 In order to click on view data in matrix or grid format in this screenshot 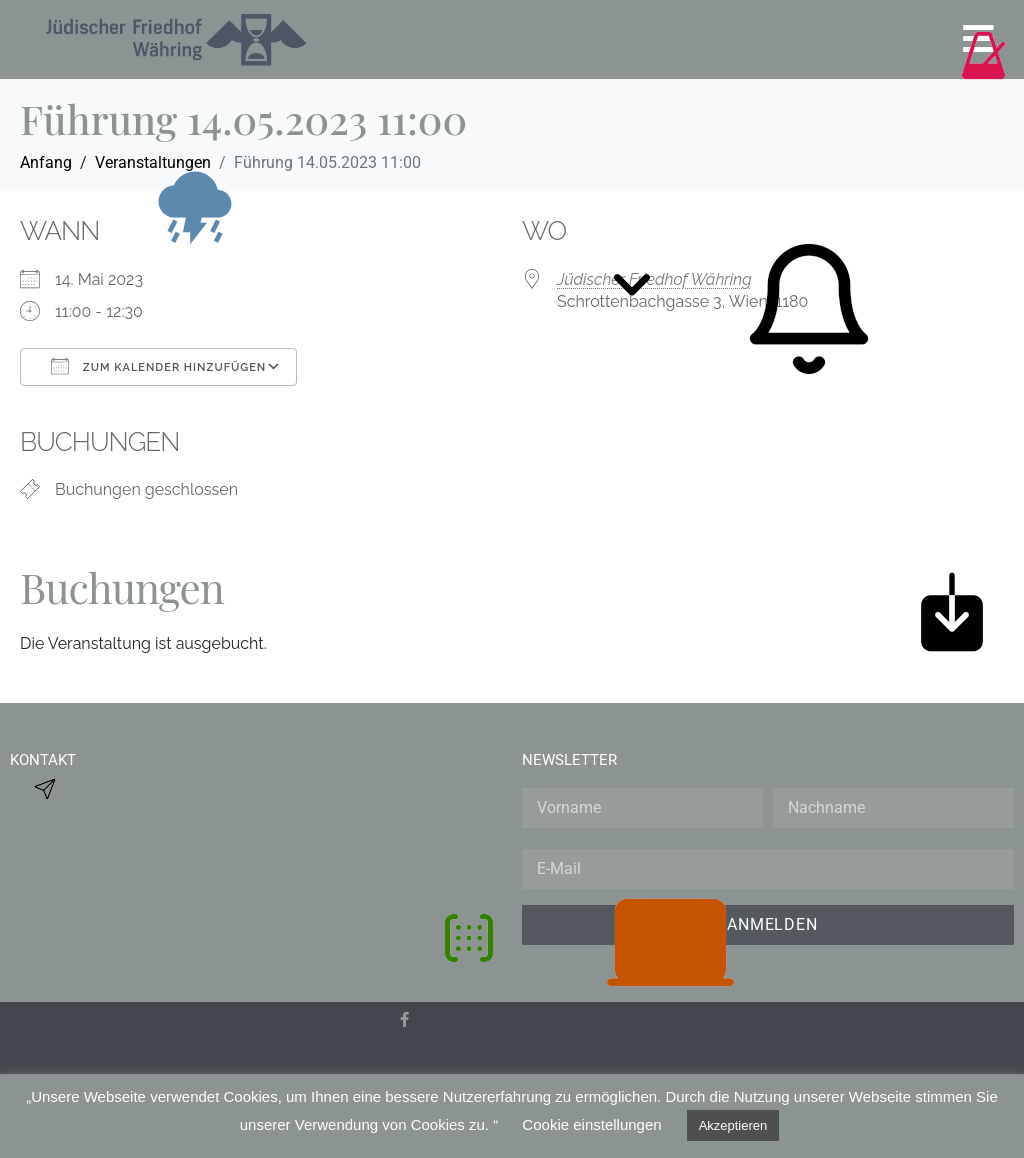, I will do `click(469, 938)`.